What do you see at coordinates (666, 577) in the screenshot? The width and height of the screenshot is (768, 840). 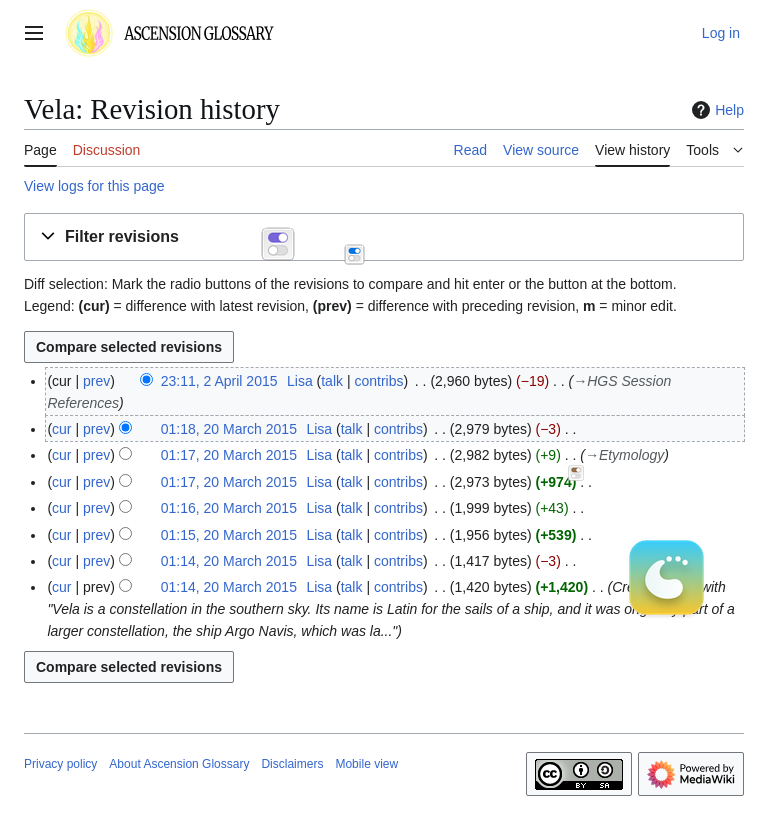 I see `open the plasma desktop environment app` at bounding box center [666, 577].